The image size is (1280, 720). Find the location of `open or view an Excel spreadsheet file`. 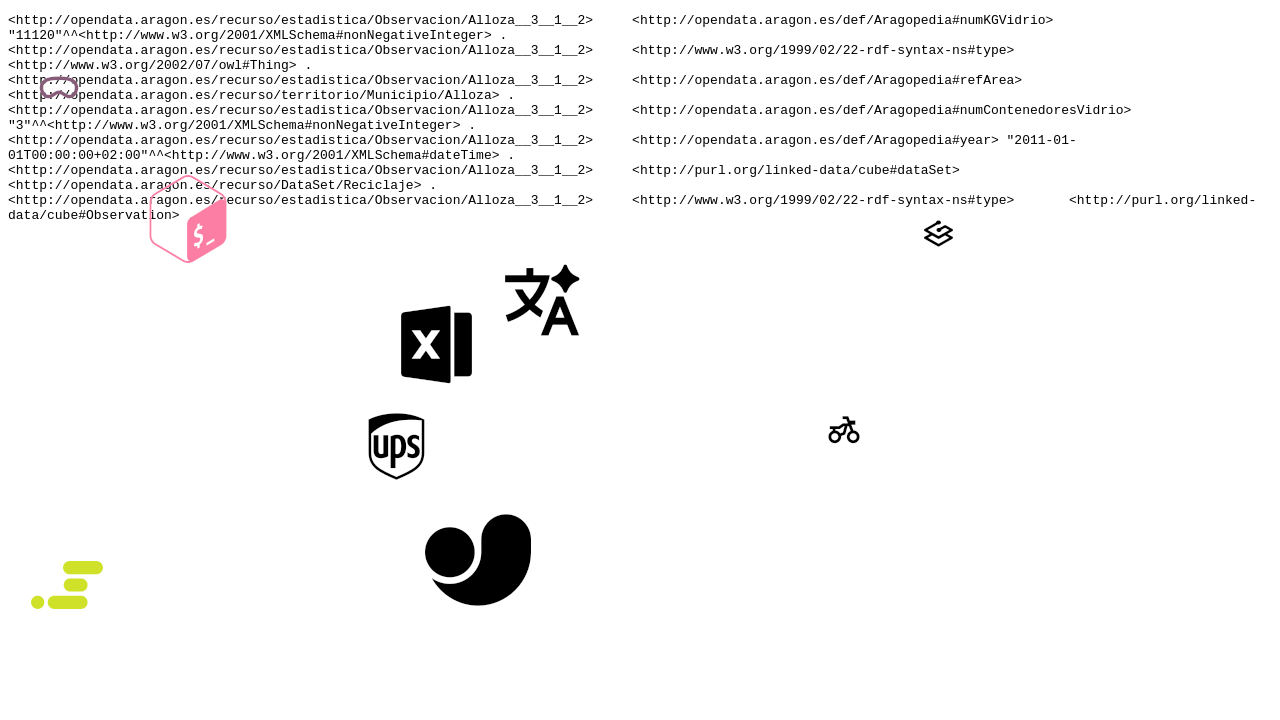

open or view an Excel spreadsheet file is located at coordinates (436, 344).